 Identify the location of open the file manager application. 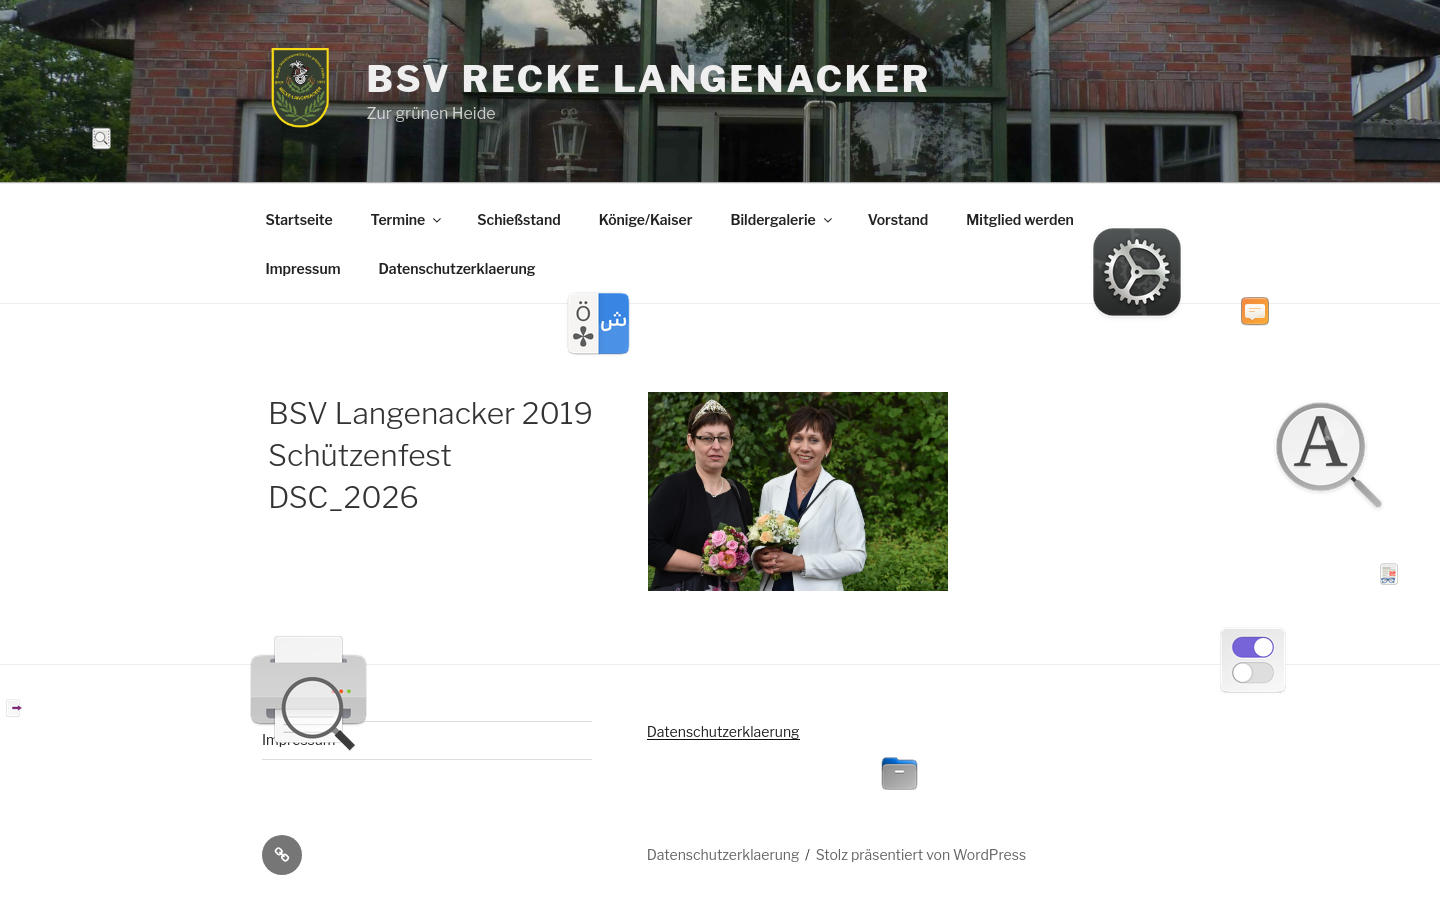
(899, 773).